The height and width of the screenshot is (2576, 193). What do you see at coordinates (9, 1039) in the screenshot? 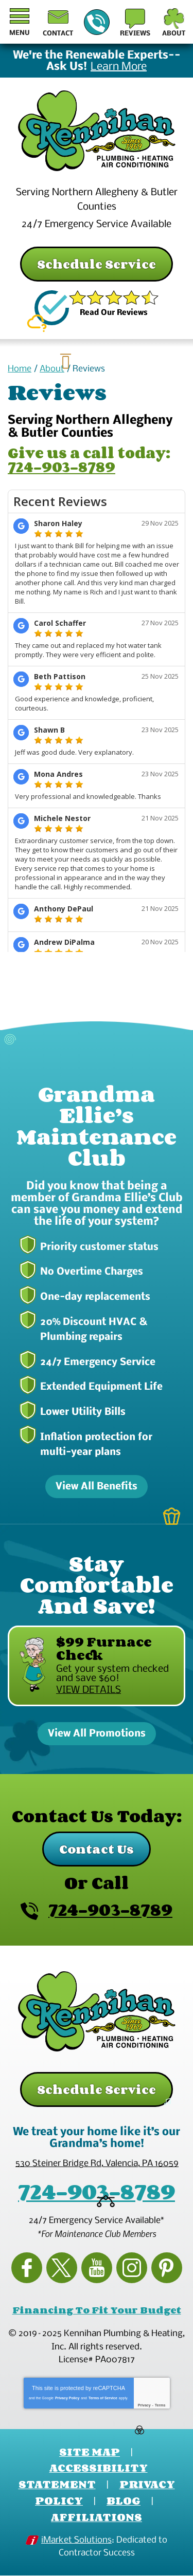
I see `indicates loading or processing in progress` at bounding box center [9, 1039].